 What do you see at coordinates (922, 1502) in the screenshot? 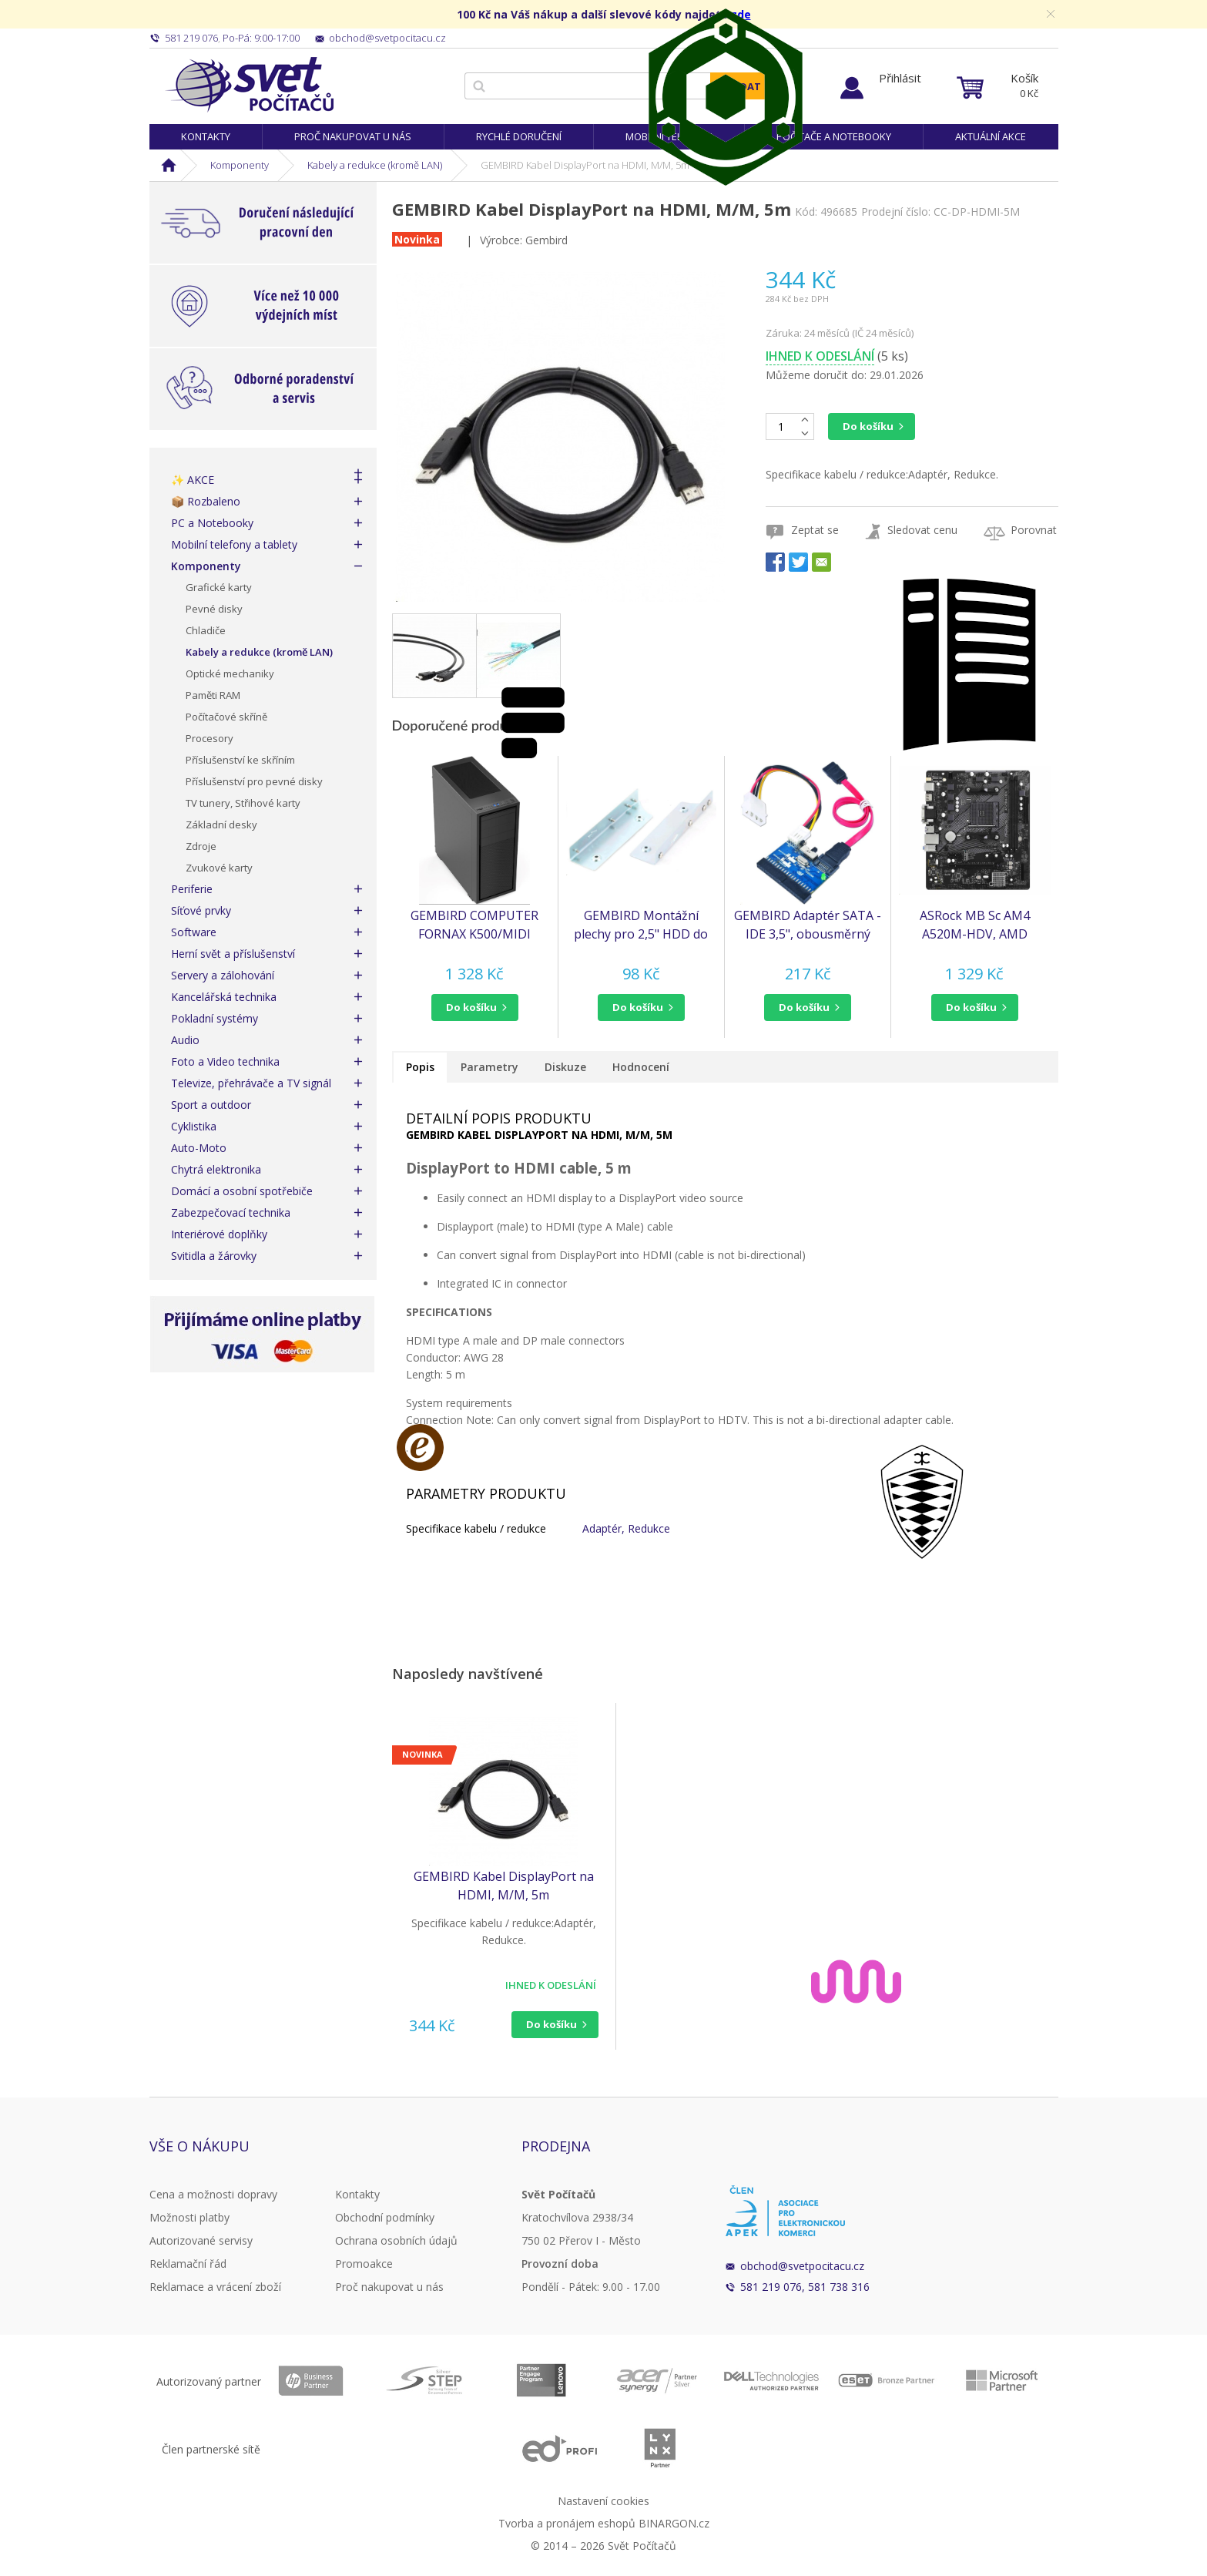
I see `visit the Koenigsegg website or app` at bounding box center [922, 1502].